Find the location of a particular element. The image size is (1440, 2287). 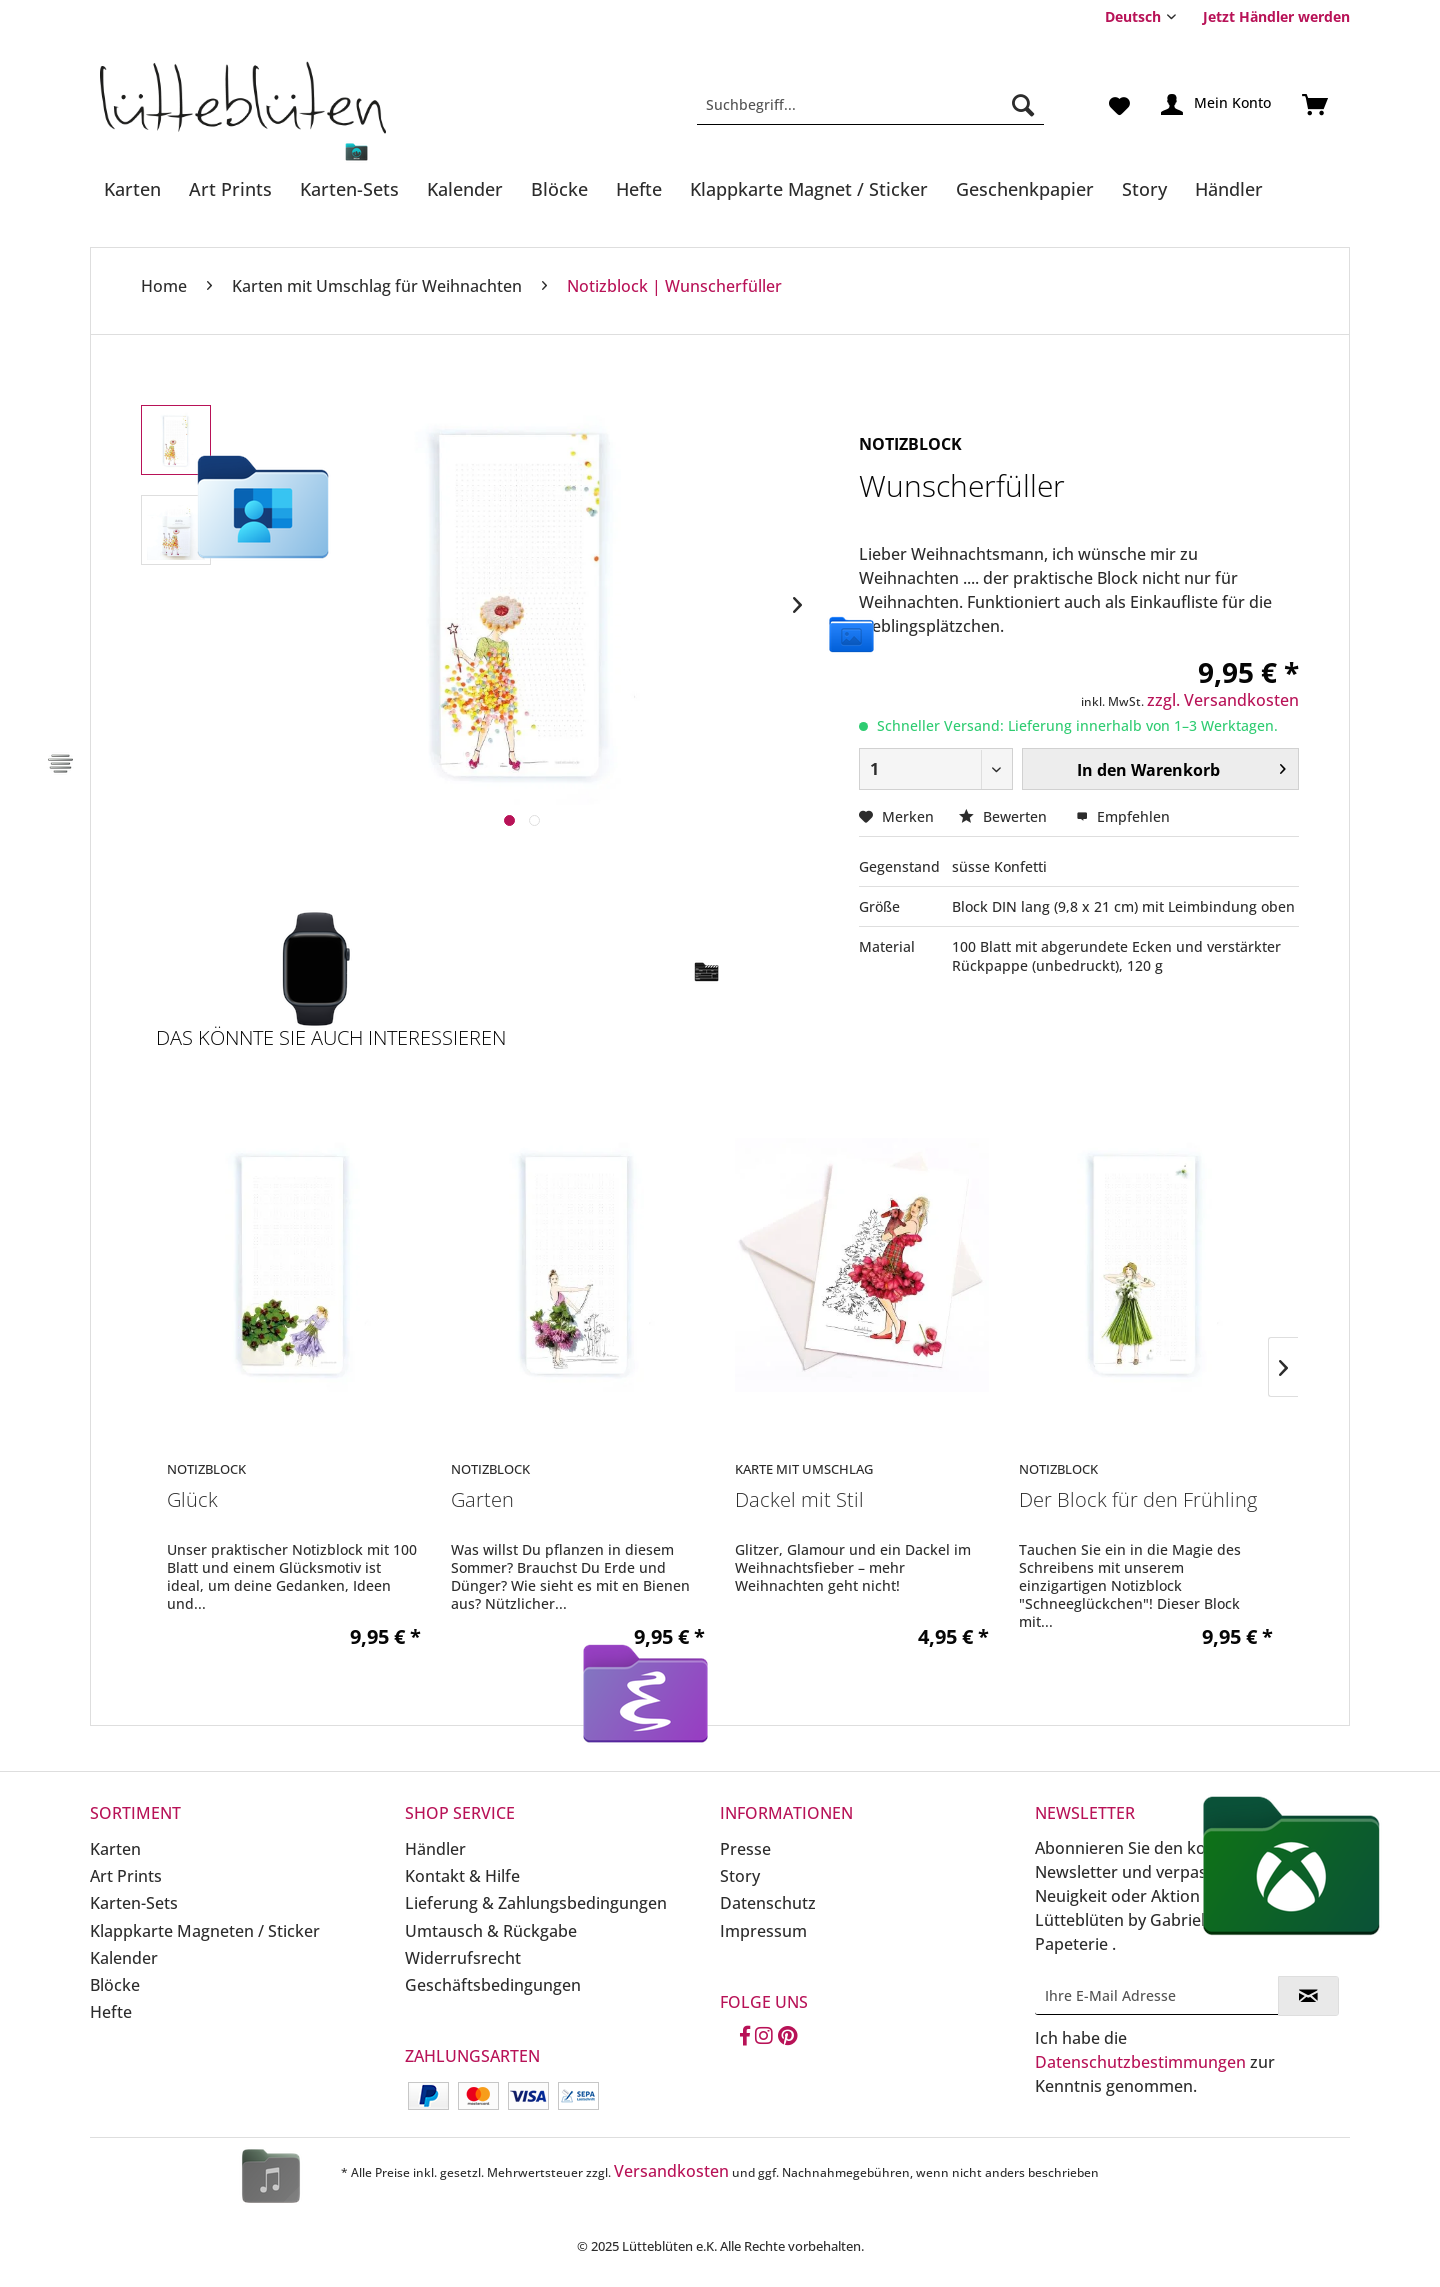

folder containing microsoft intune company portal resources is located at coordinates (262, 510).